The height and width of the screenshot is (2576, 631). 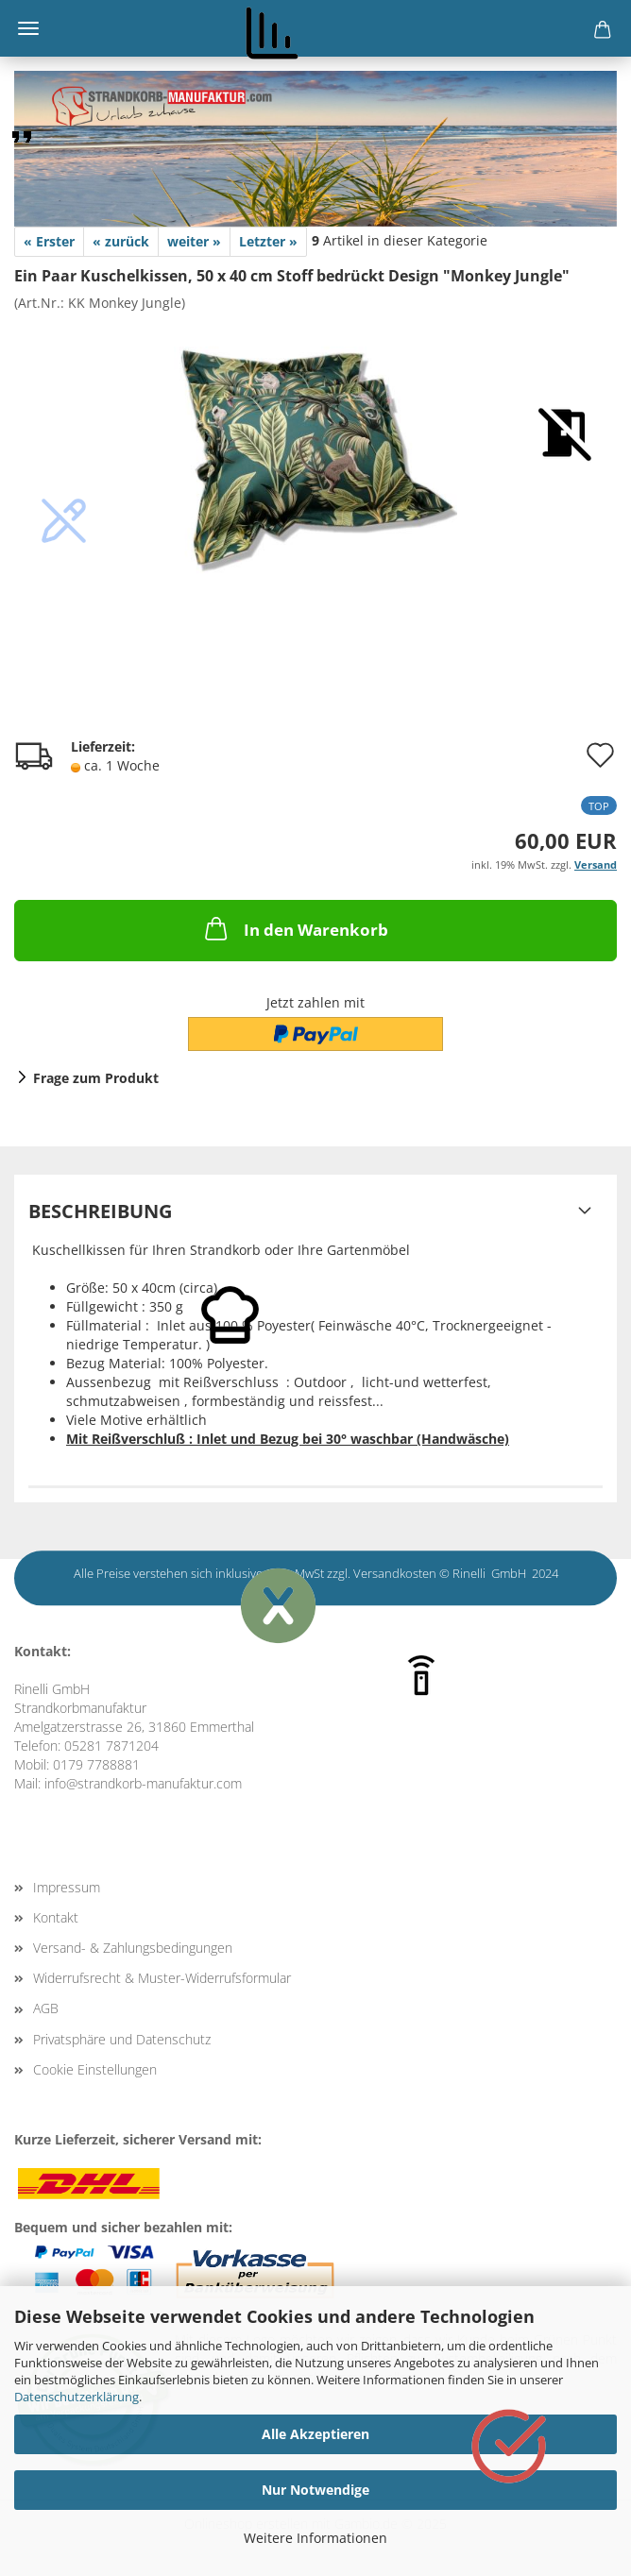 What do you see at coordinates (22, 137) in the screenshot?
I see `insert a block quote` at bounding box center [22, 137].